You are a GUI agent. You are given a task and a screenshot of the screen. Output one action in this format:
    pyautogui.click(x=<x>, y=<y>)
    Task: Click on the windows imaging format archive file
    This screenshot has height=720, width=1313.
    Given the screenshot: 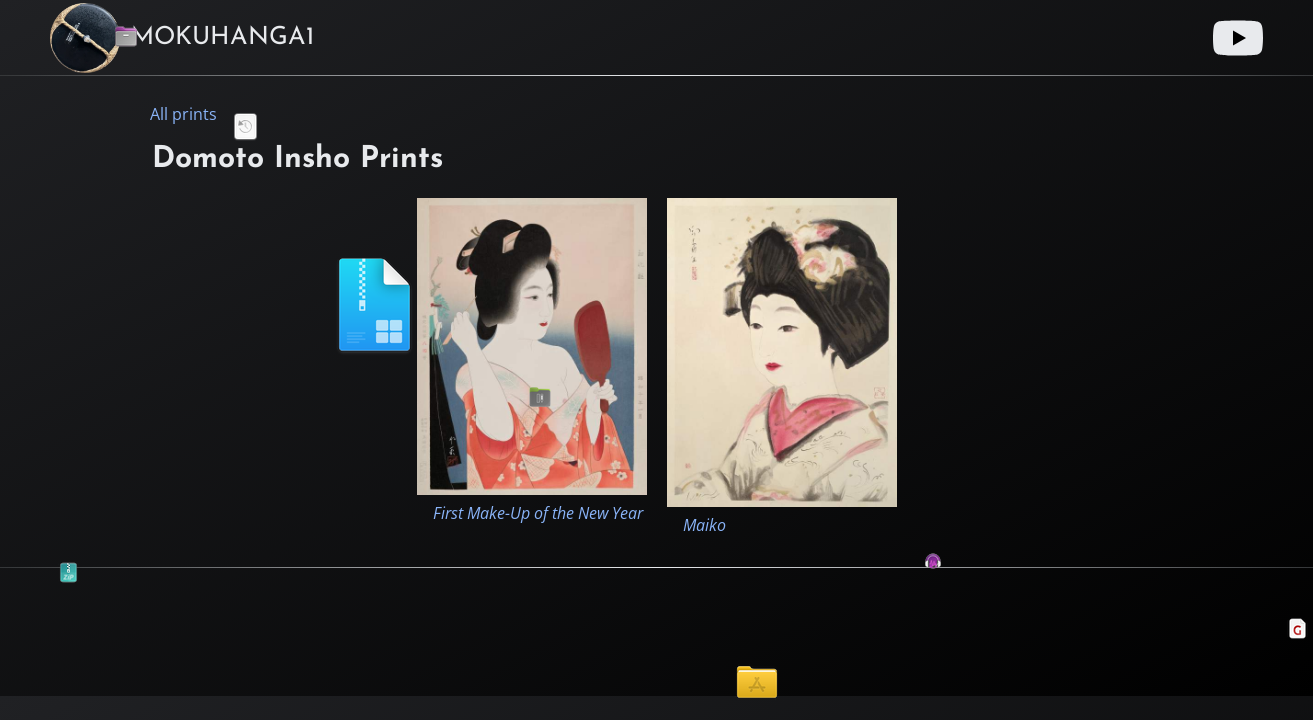 What is the action you would take?
    pyautogui.click(x=374, y=306)
    